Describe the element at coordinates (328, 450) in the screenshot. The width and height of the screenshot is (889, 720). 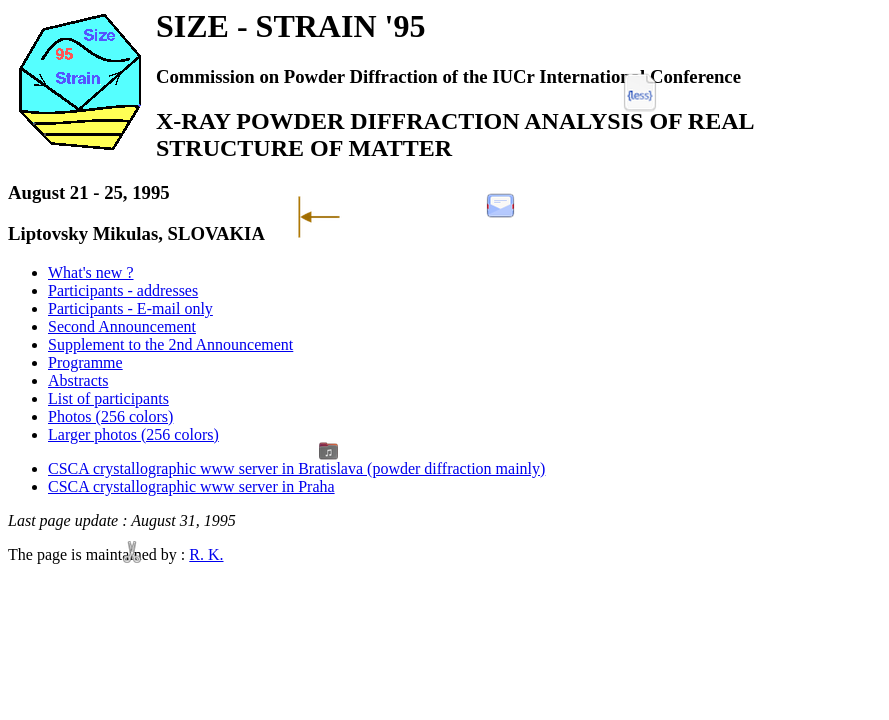
I see `open your music folder` at that location.